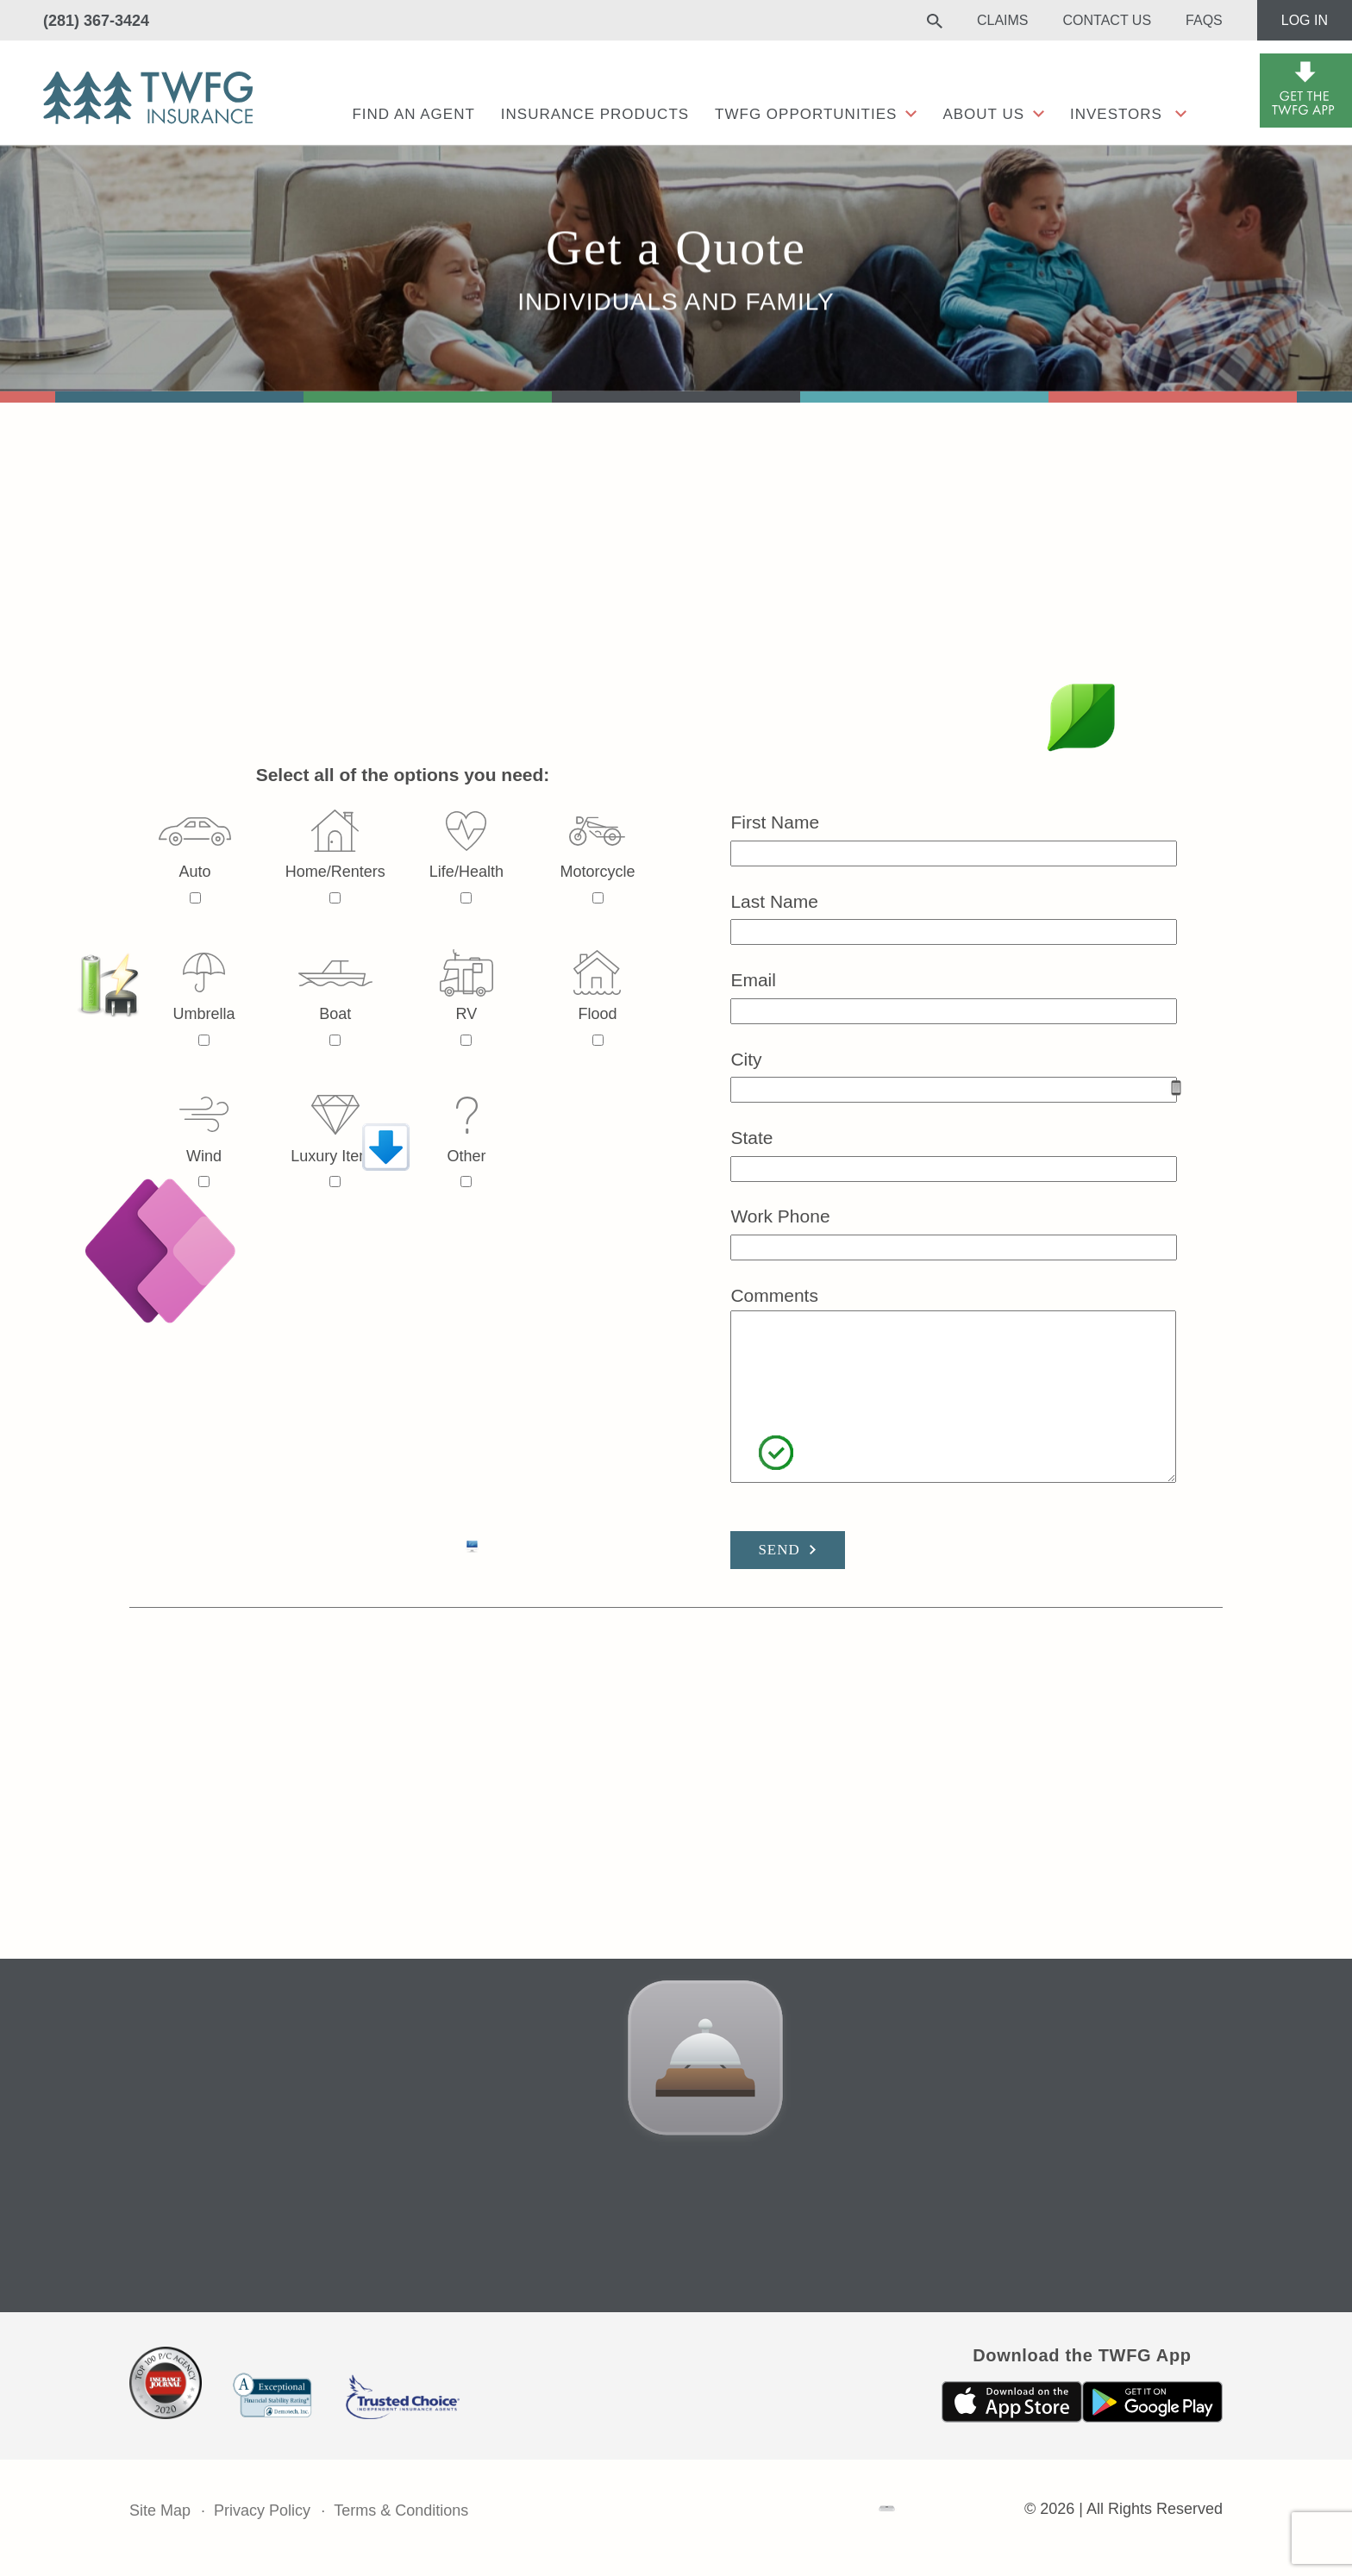 This screenshot has width=1352, height=2576. What do you see at coordinates (1176, 1088) in the screenshot?
I see `access phone or dialer settings` at bounding box center [1176, 1088].